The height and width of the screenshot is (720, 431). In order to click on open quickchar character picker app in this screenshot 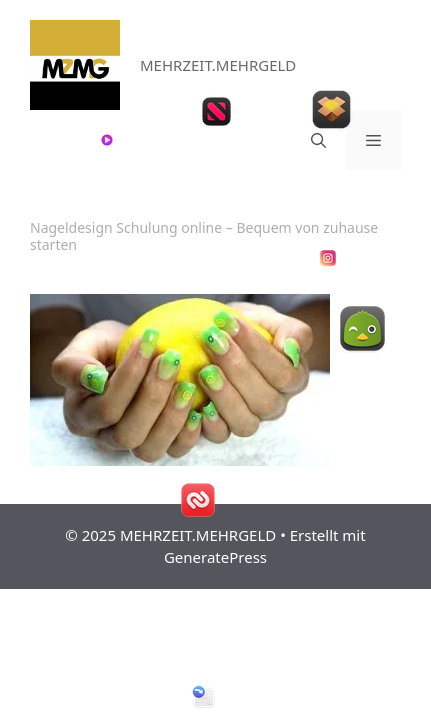, I will do `click(204, 697)`.